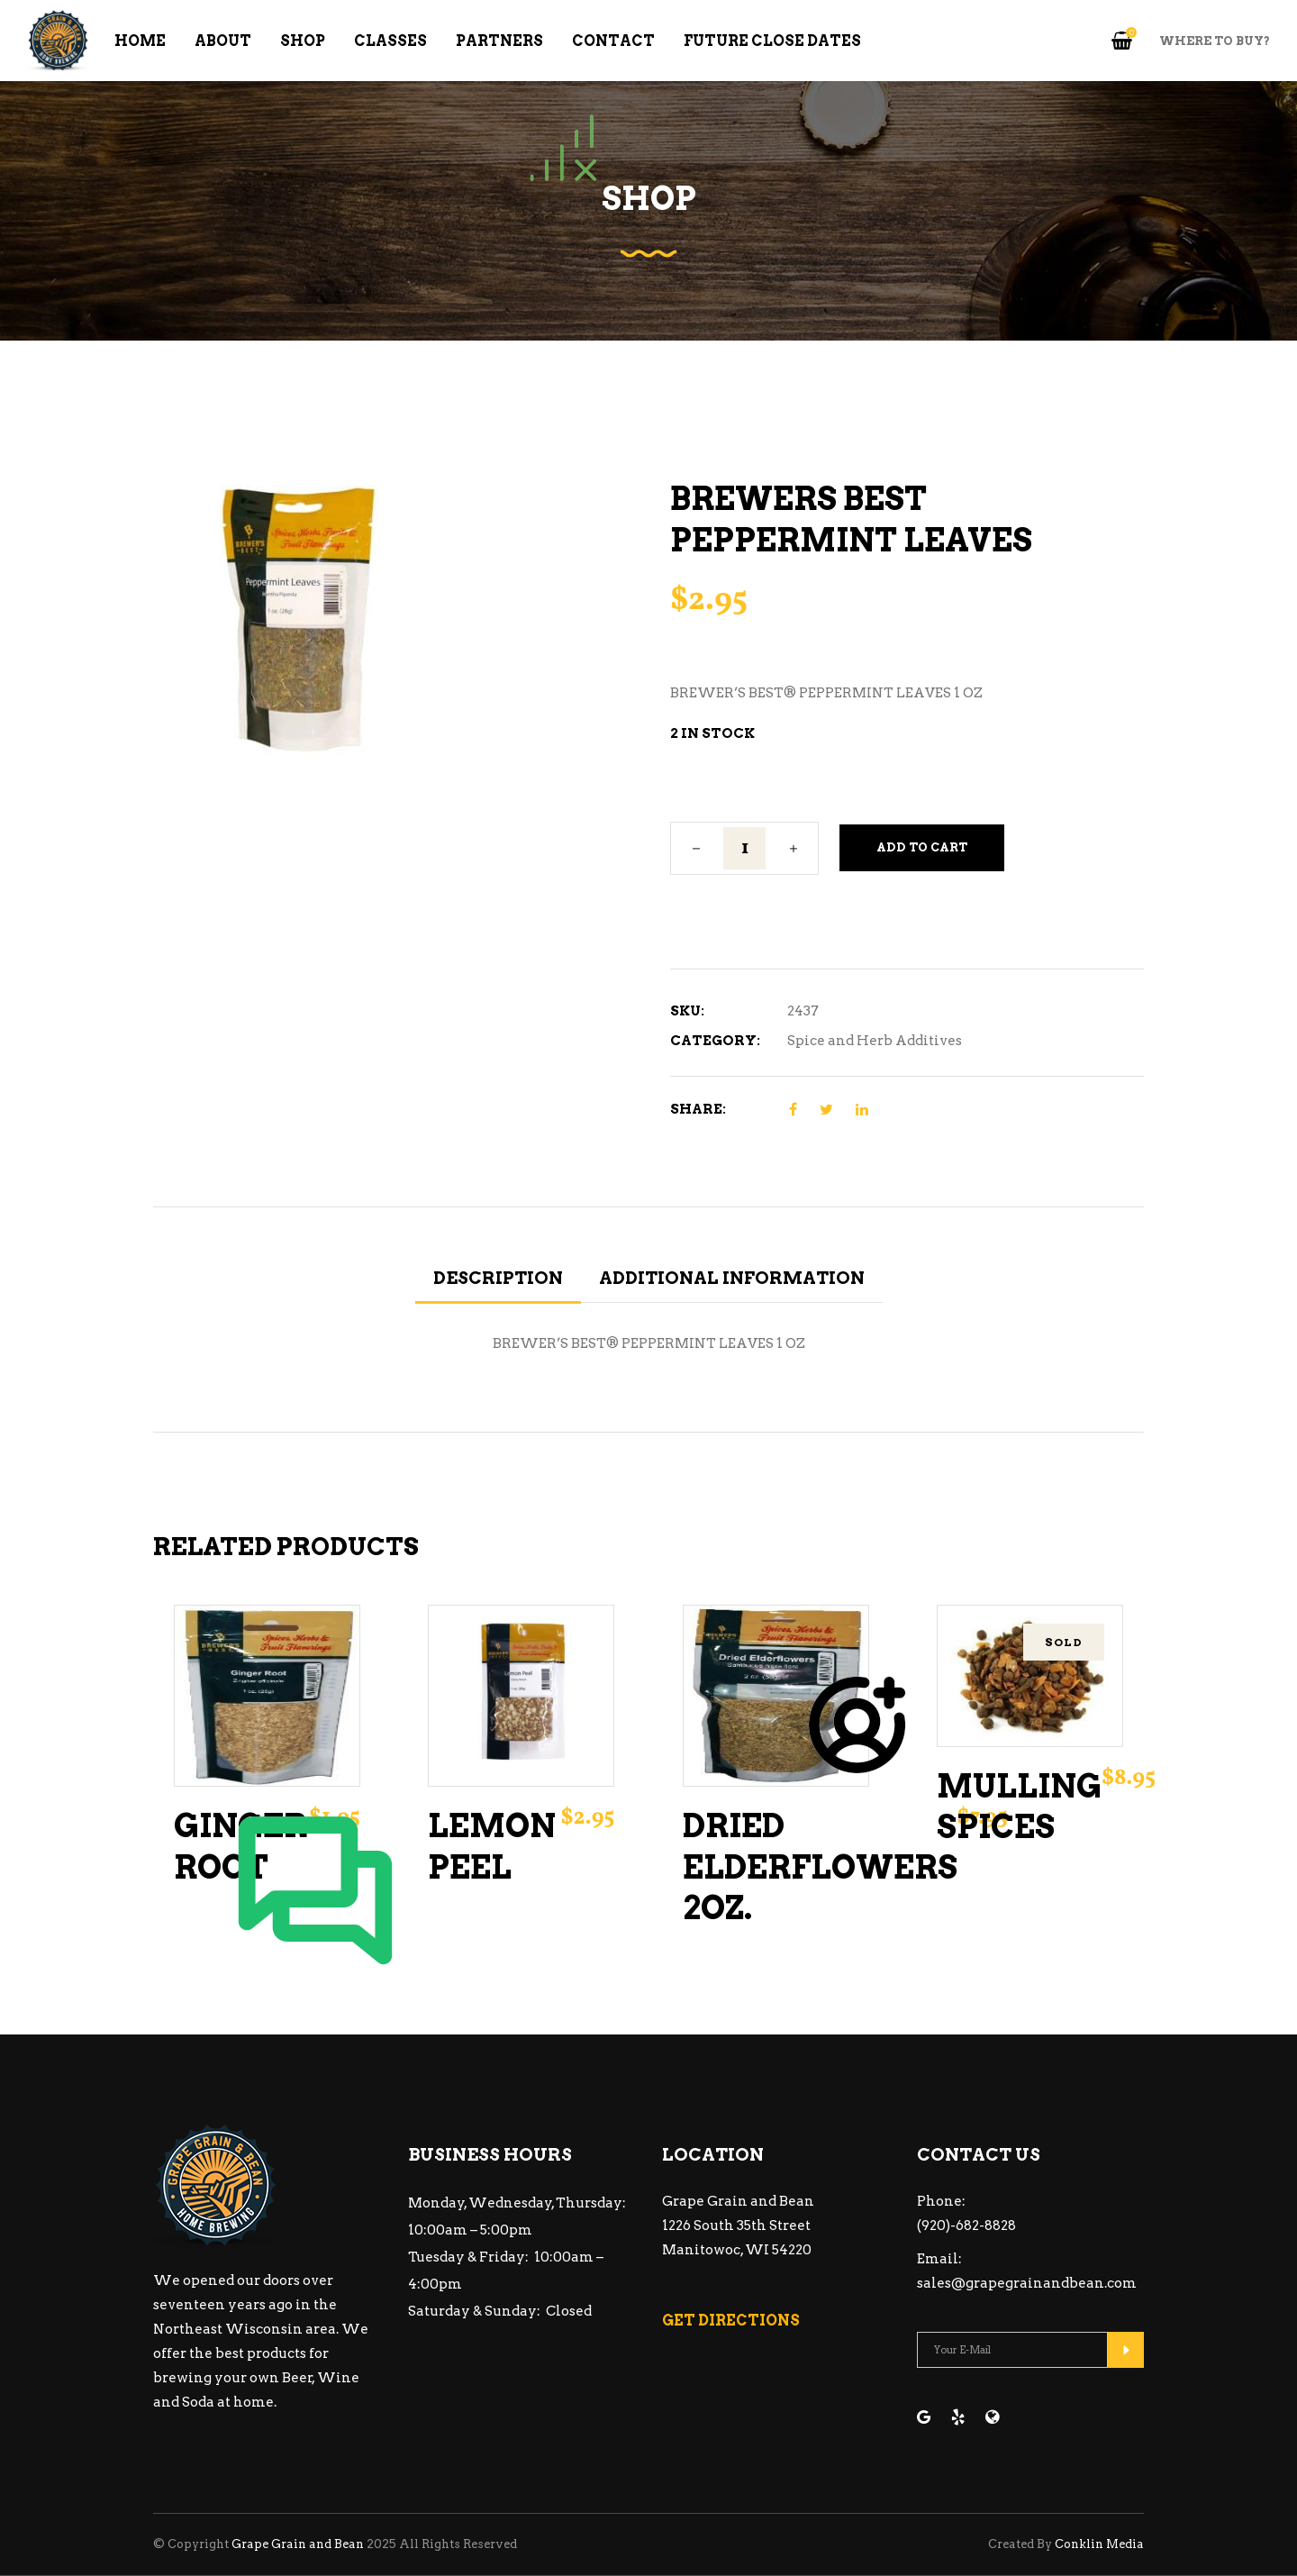 This screenshot has width=1297, height=2576. What do you see at coordinates (565, 152) in the screenshot?
I see `no cellular signal available` at bounding box center [565, 152].